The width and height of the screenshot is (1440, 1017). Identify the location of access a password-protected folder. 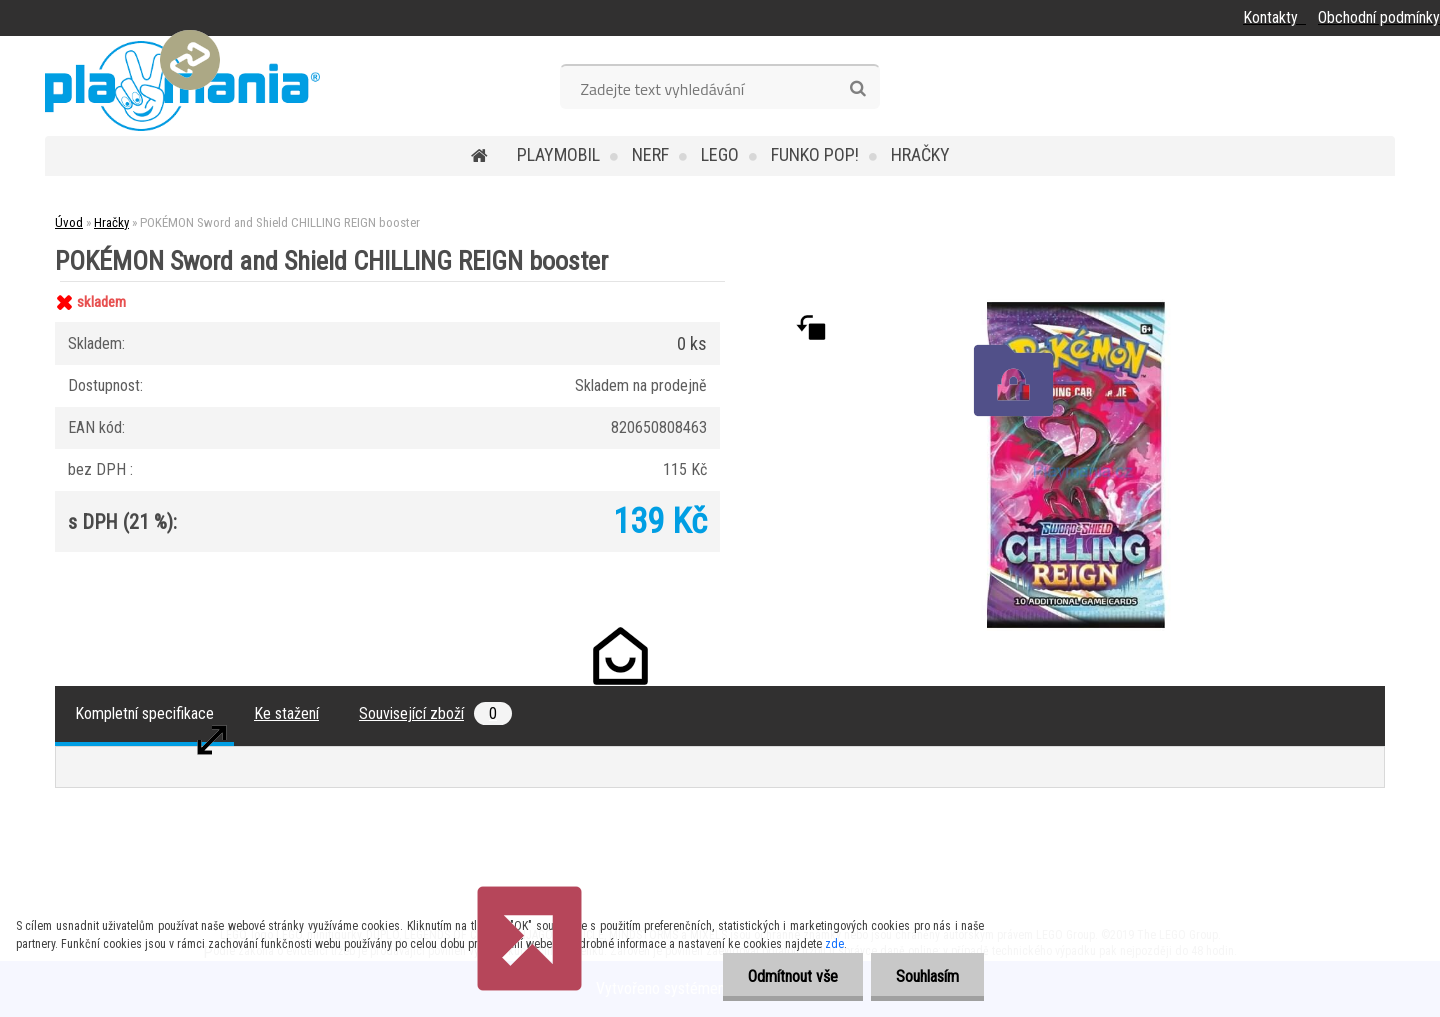
(1013, 380).